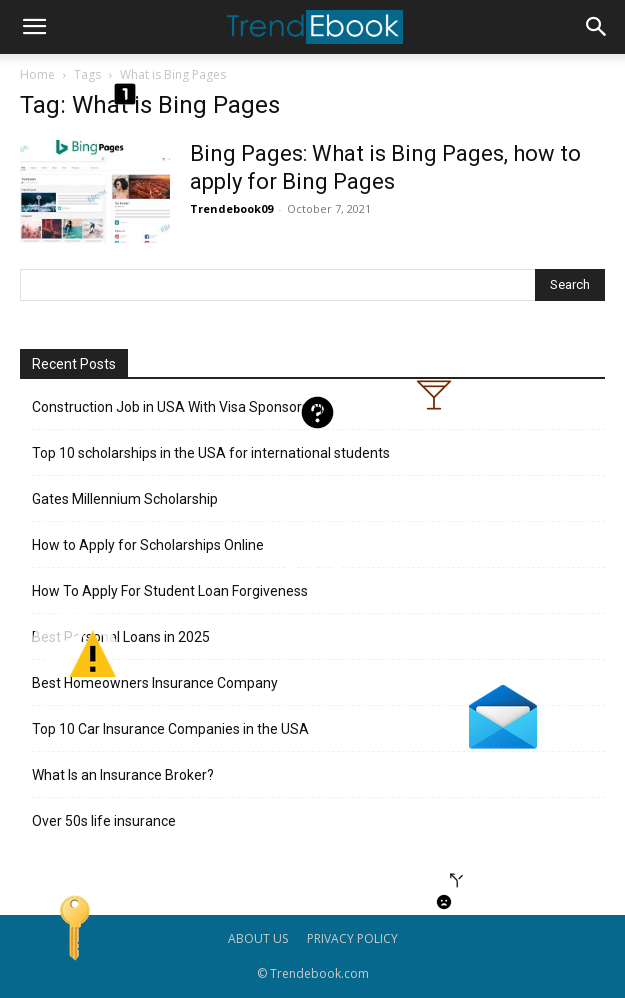 This screenshot has height=998, width=625. Describe the element at coordinates (313, 569) in the screenshot. I see `indicates file or folder syncing to cloud` at that location.